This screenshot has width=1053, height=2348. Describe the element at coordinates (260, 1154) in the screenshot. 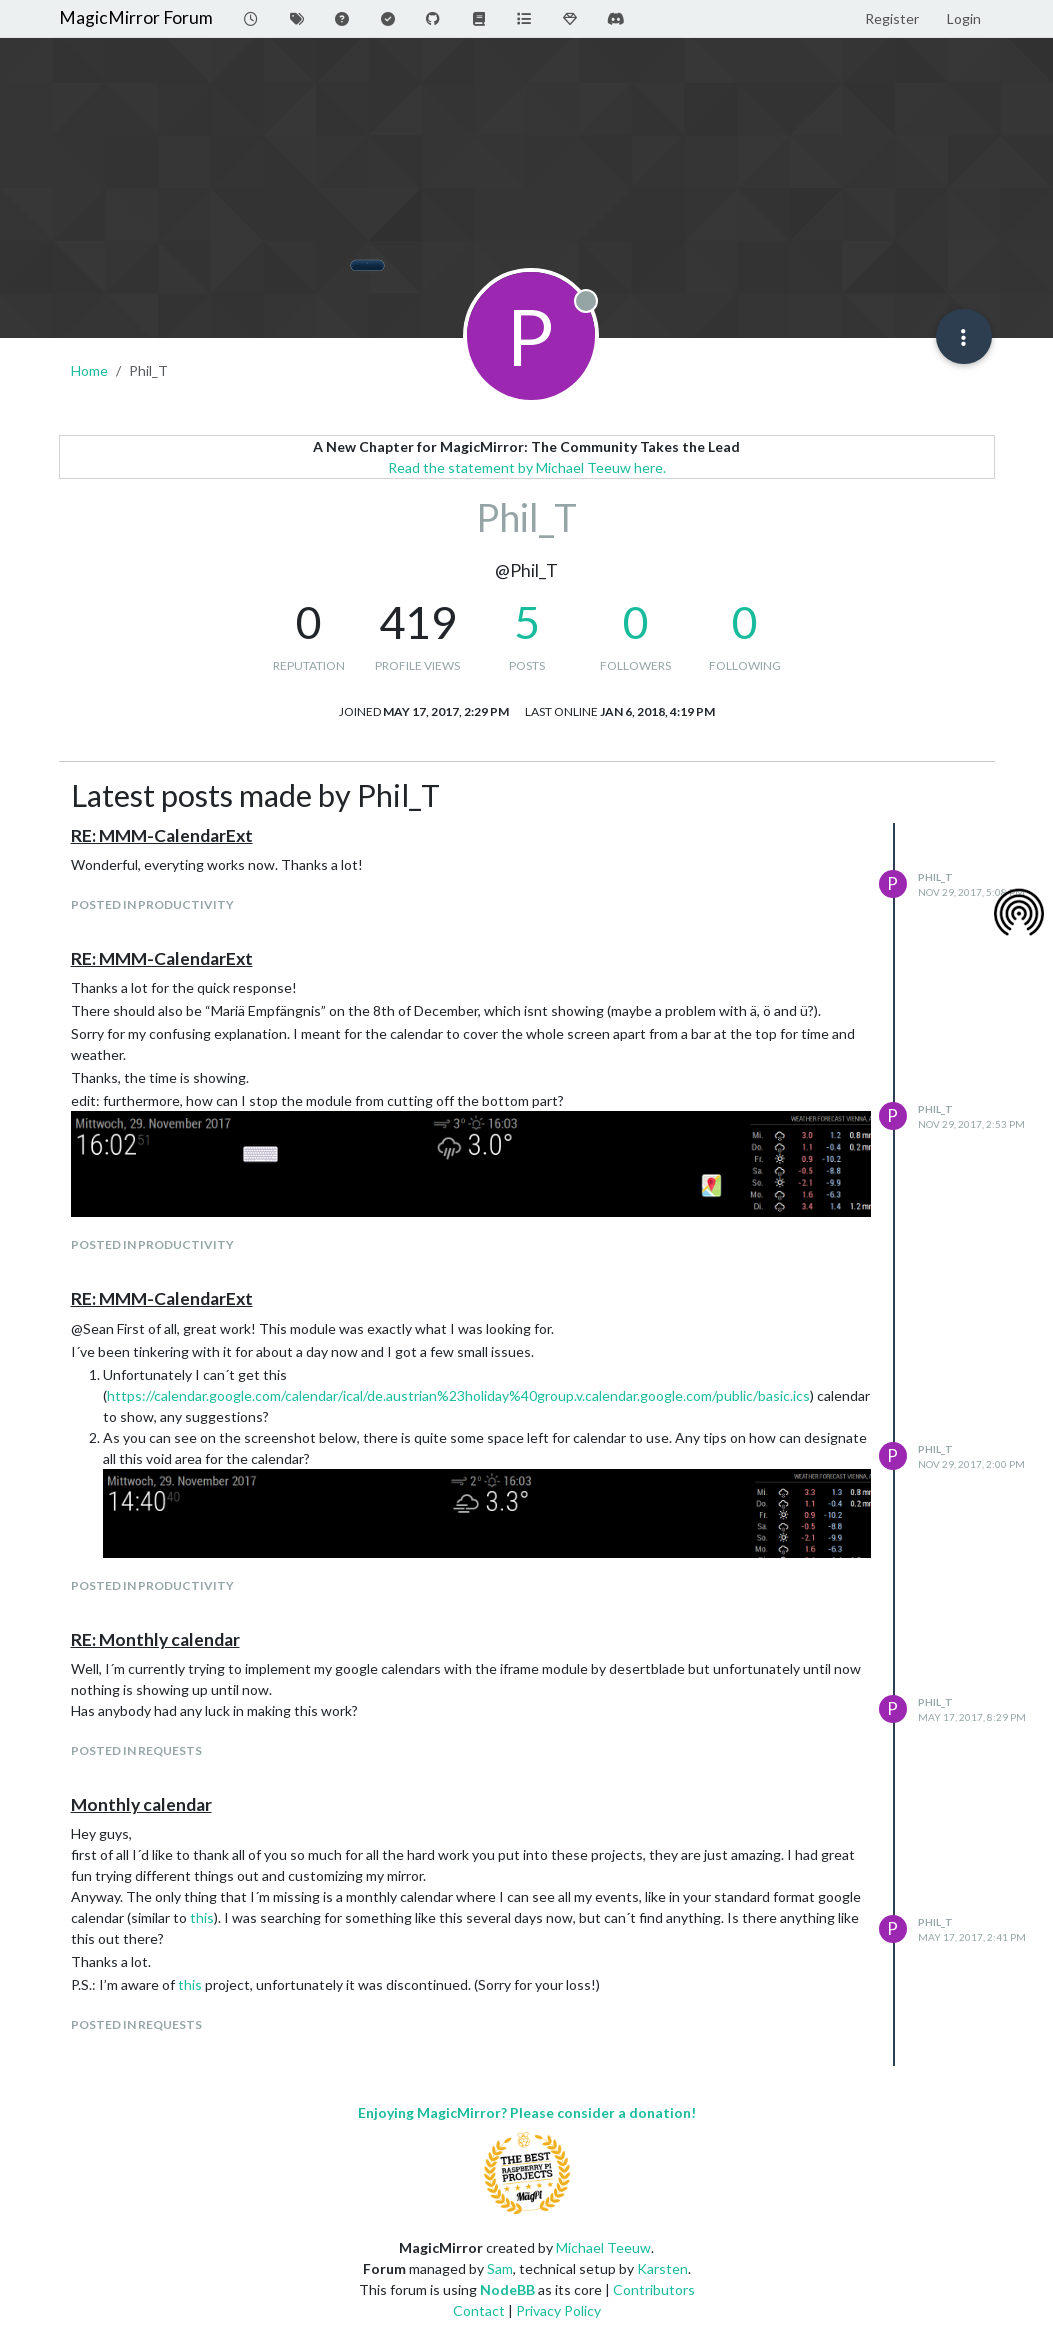

I see `indicates keyboard connected or active` at that location.